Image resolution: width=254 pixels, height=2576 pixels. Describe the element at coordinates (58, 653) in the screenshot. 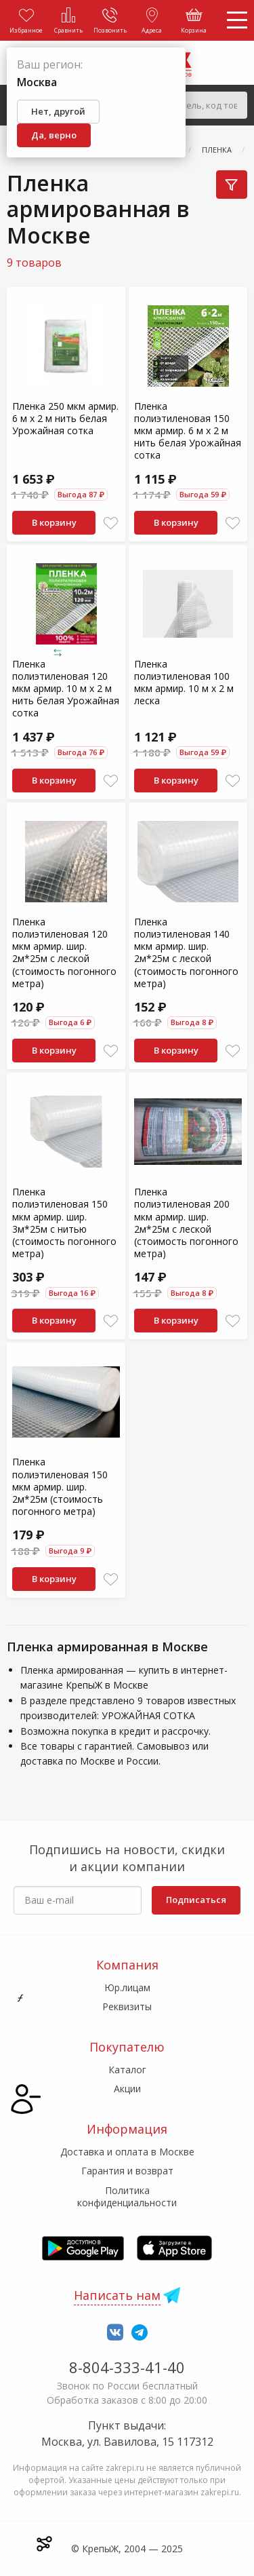

I see `swap or exchange items` at that location.